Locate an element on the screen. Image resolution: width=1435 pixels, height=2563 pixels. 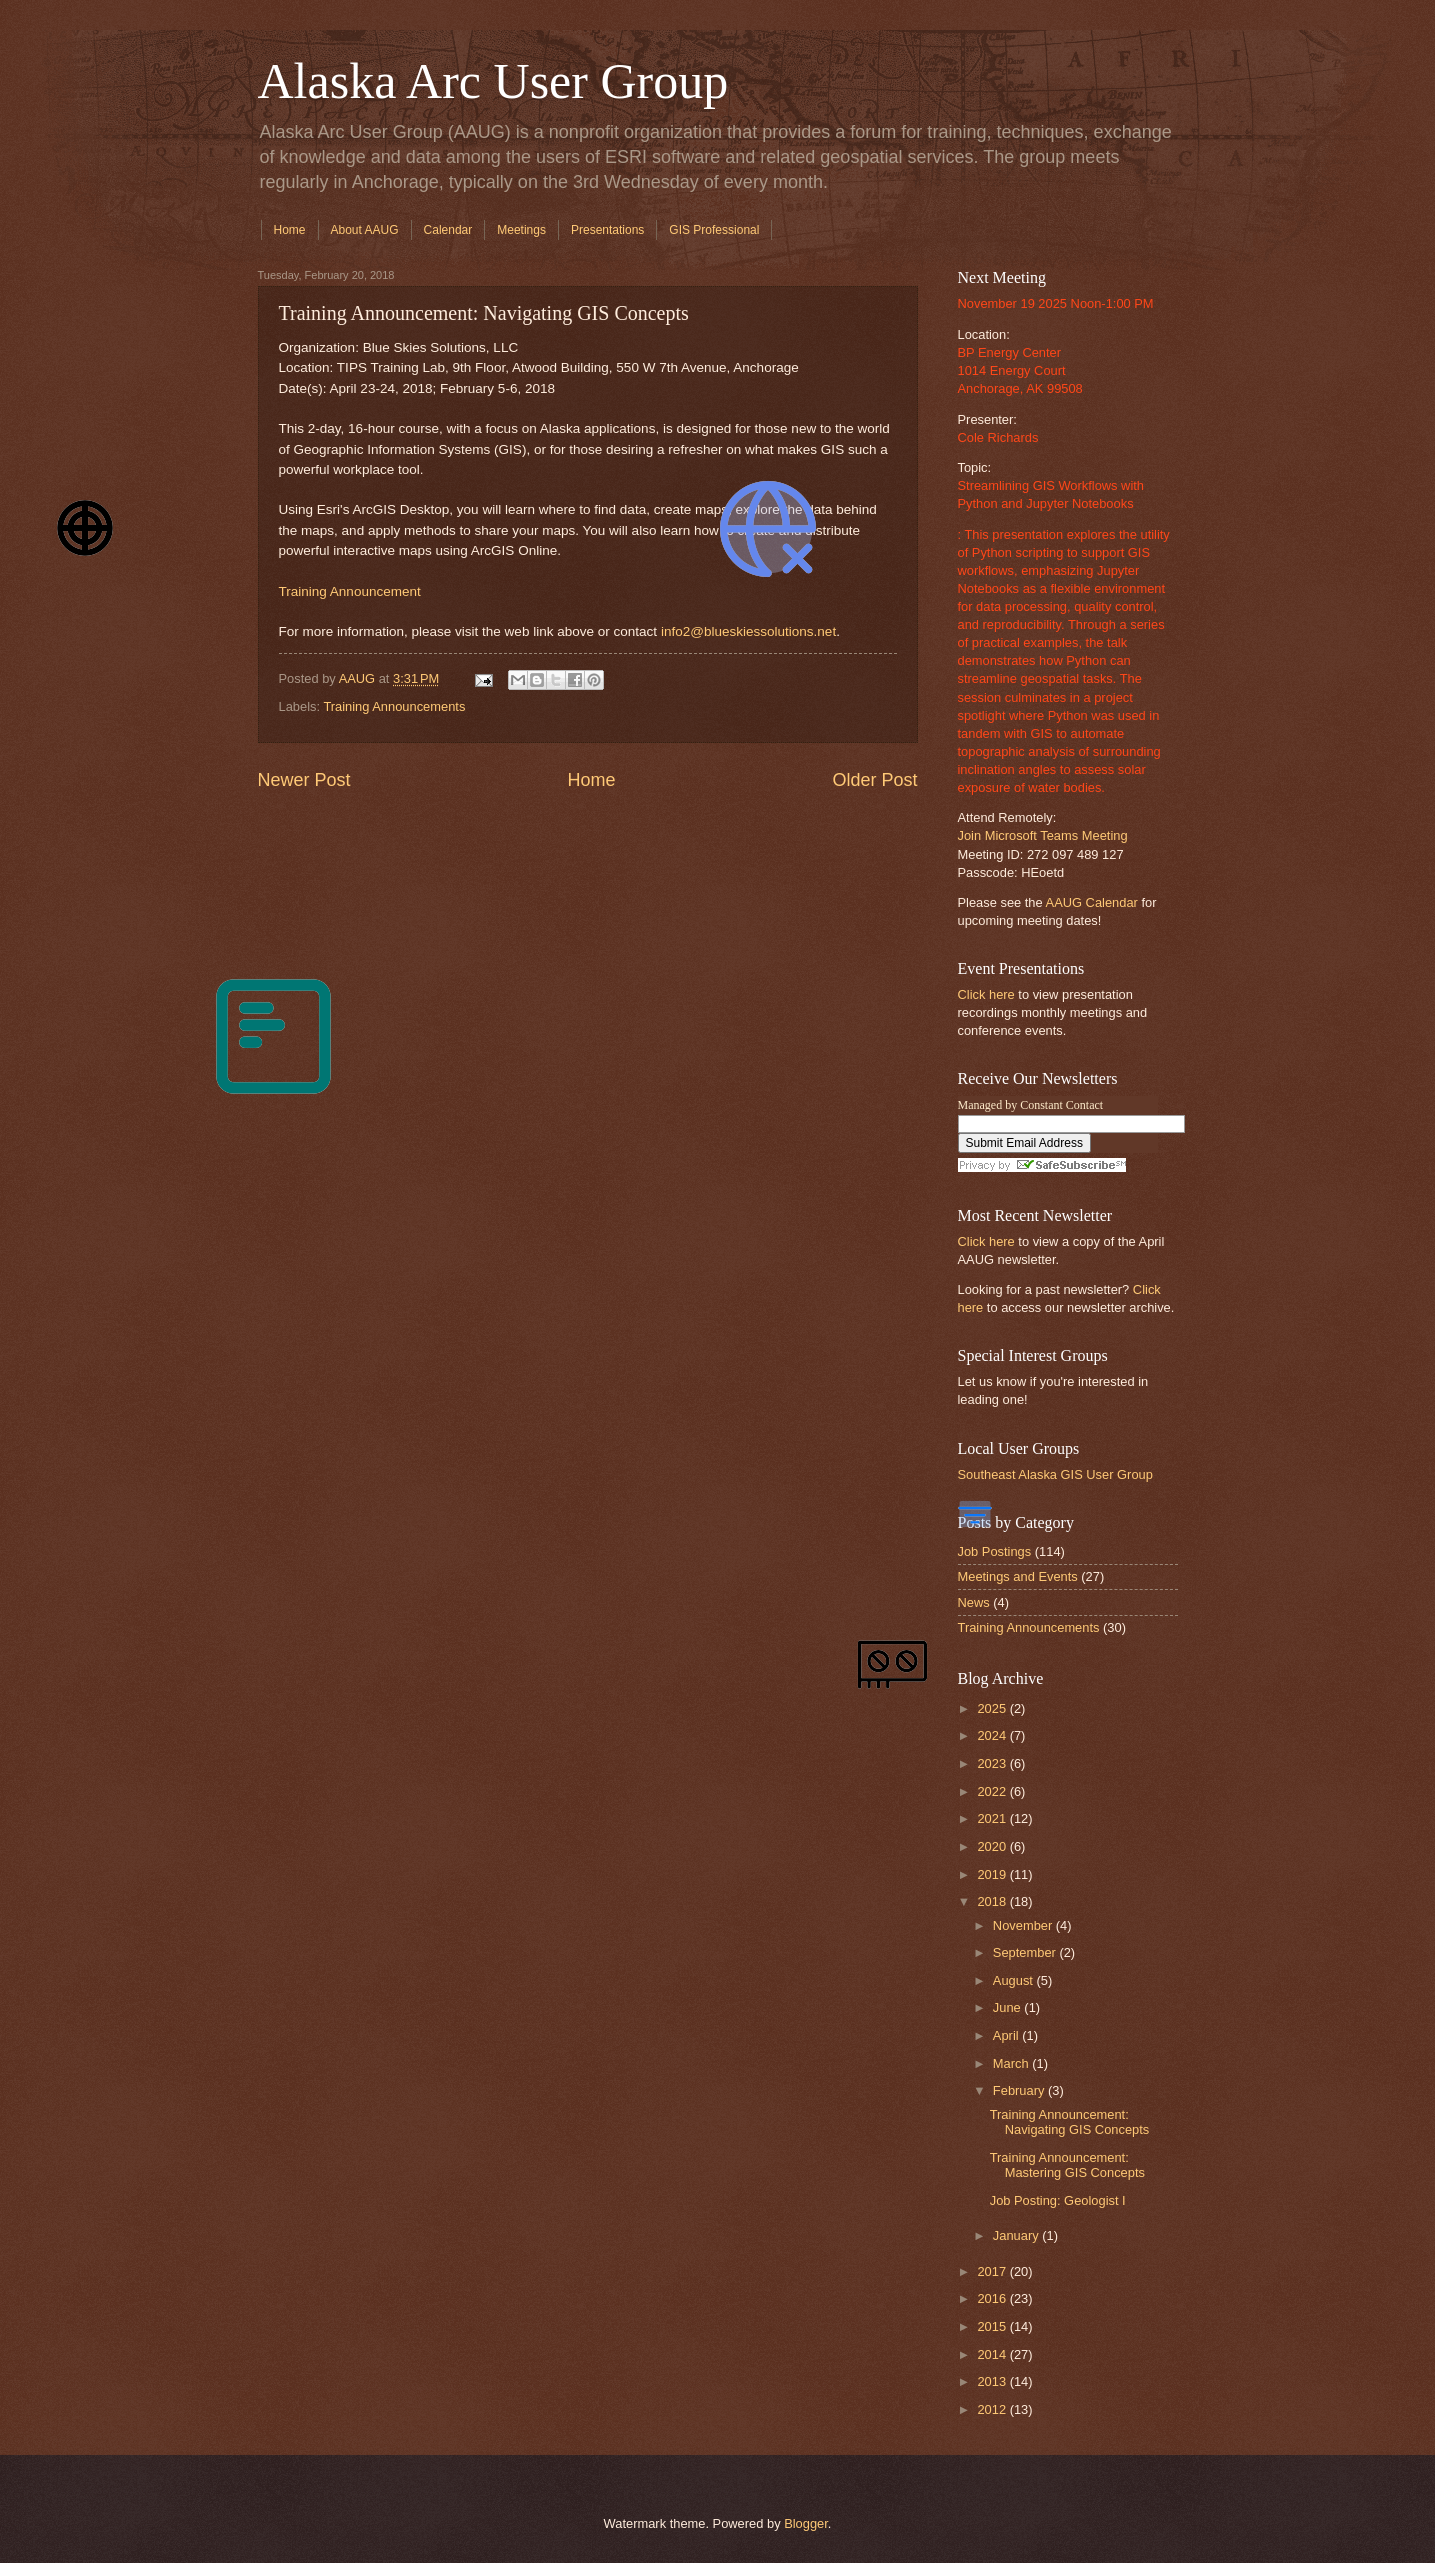
align content to top-left of container is located at coordinates (273, 1036).